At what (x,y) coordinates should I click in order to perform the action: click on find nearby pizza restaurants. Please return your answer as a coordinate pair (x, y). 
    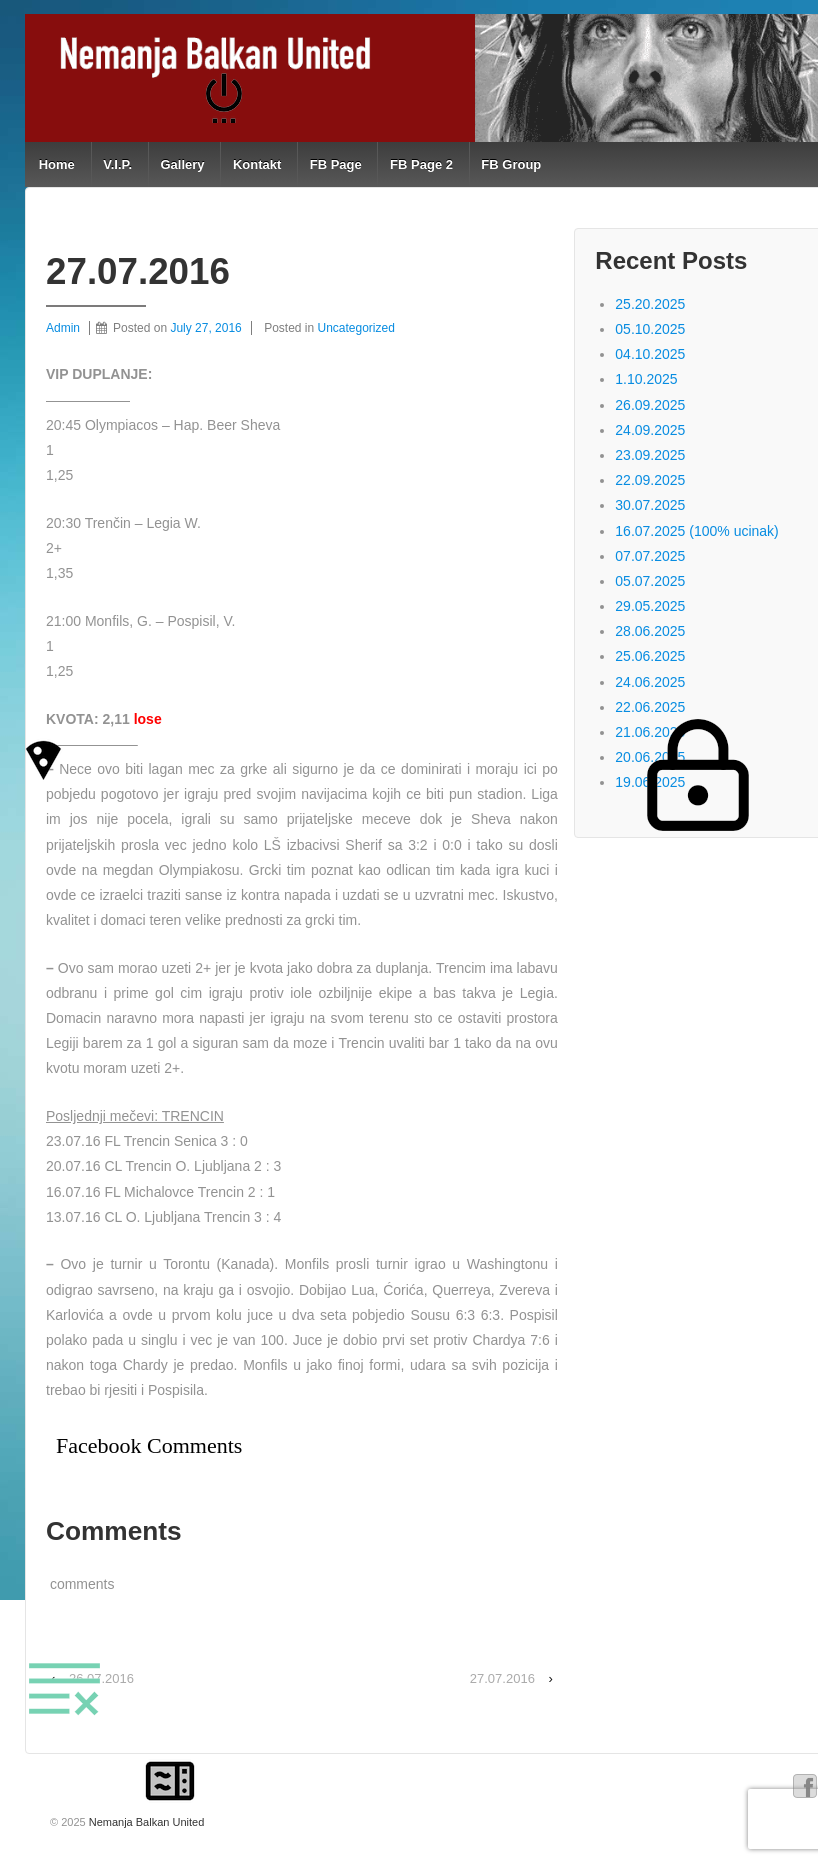
    Looking at the image, I should click on (43, 760).